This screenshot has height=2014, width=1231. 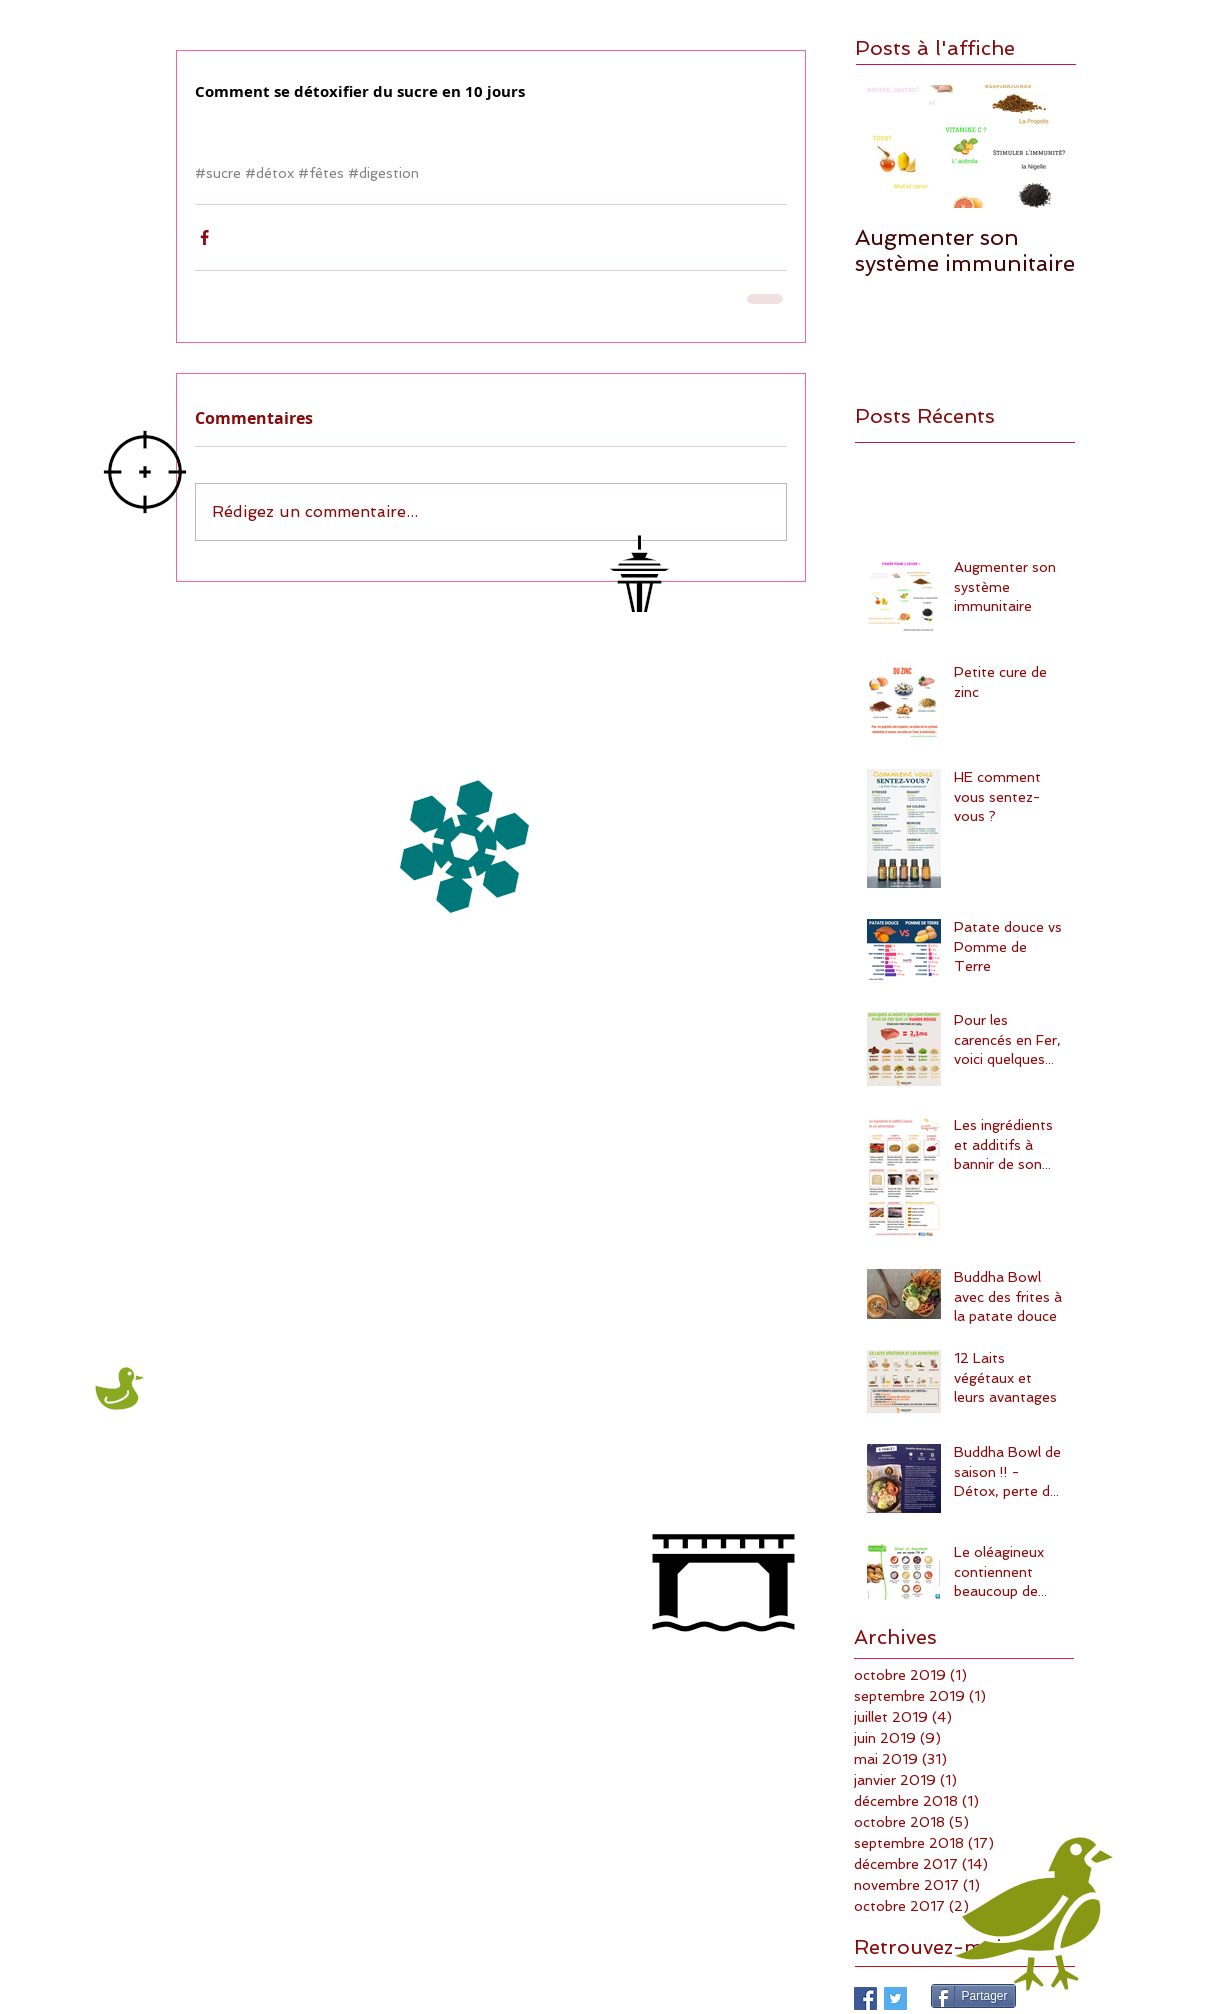 What do you see at coordinates (464, 847) in the screenshot?
I see `activate cooling or air conditioning mode` at bounding box center [464, 847].